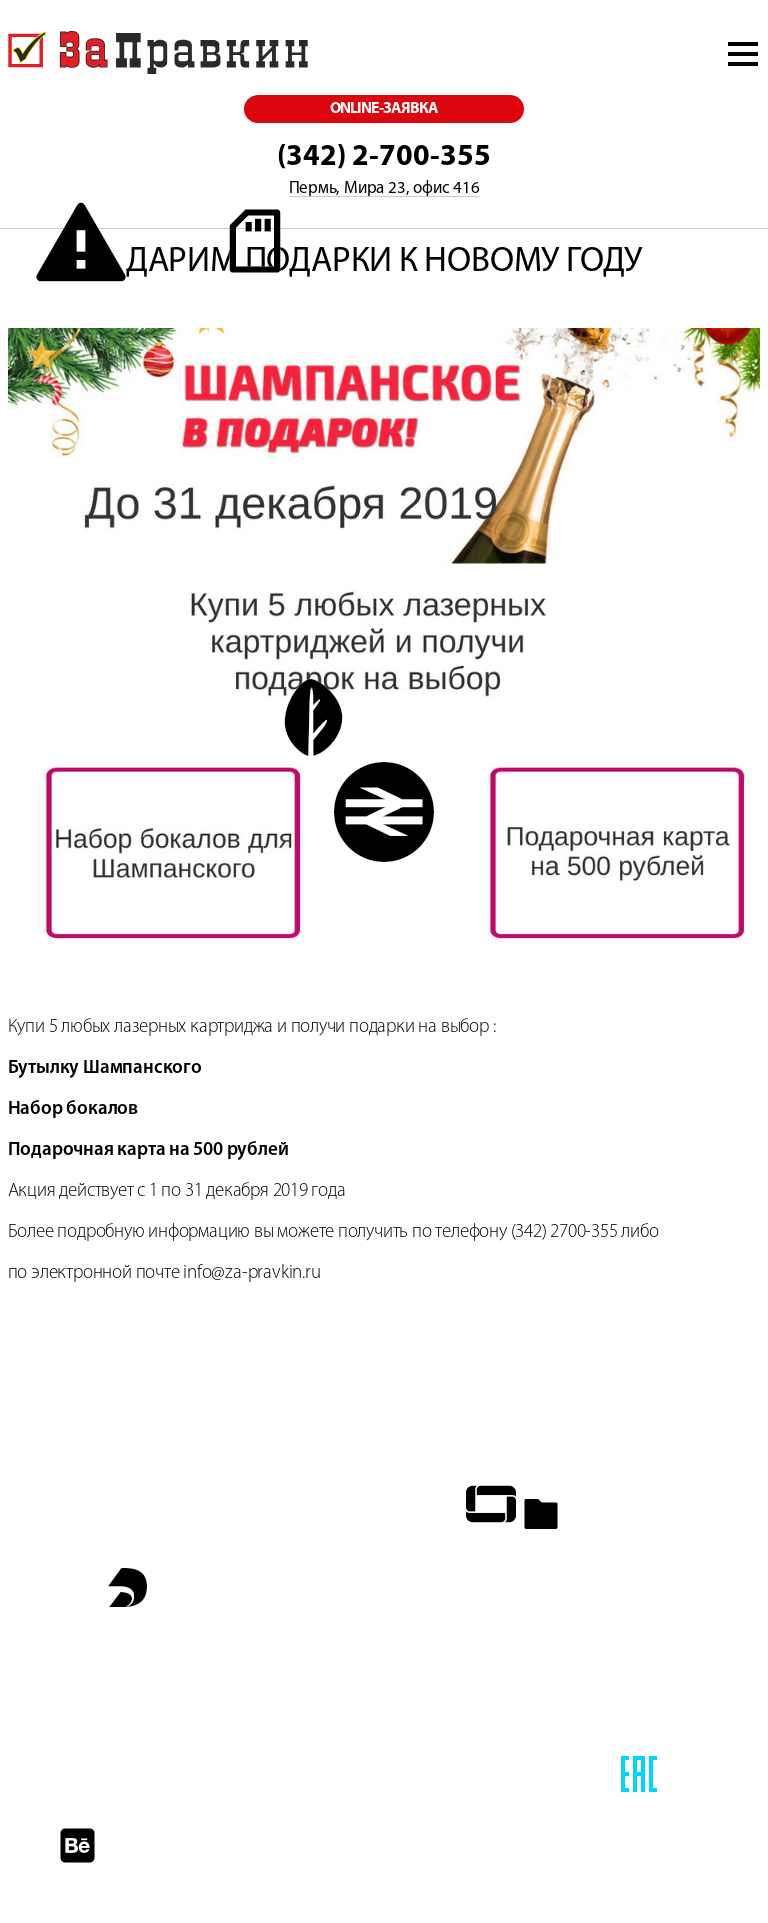  What do you see at coordinates (491, 1504) in the screenshot?
I see `open google tv app` at bounding box center [491, 1504].